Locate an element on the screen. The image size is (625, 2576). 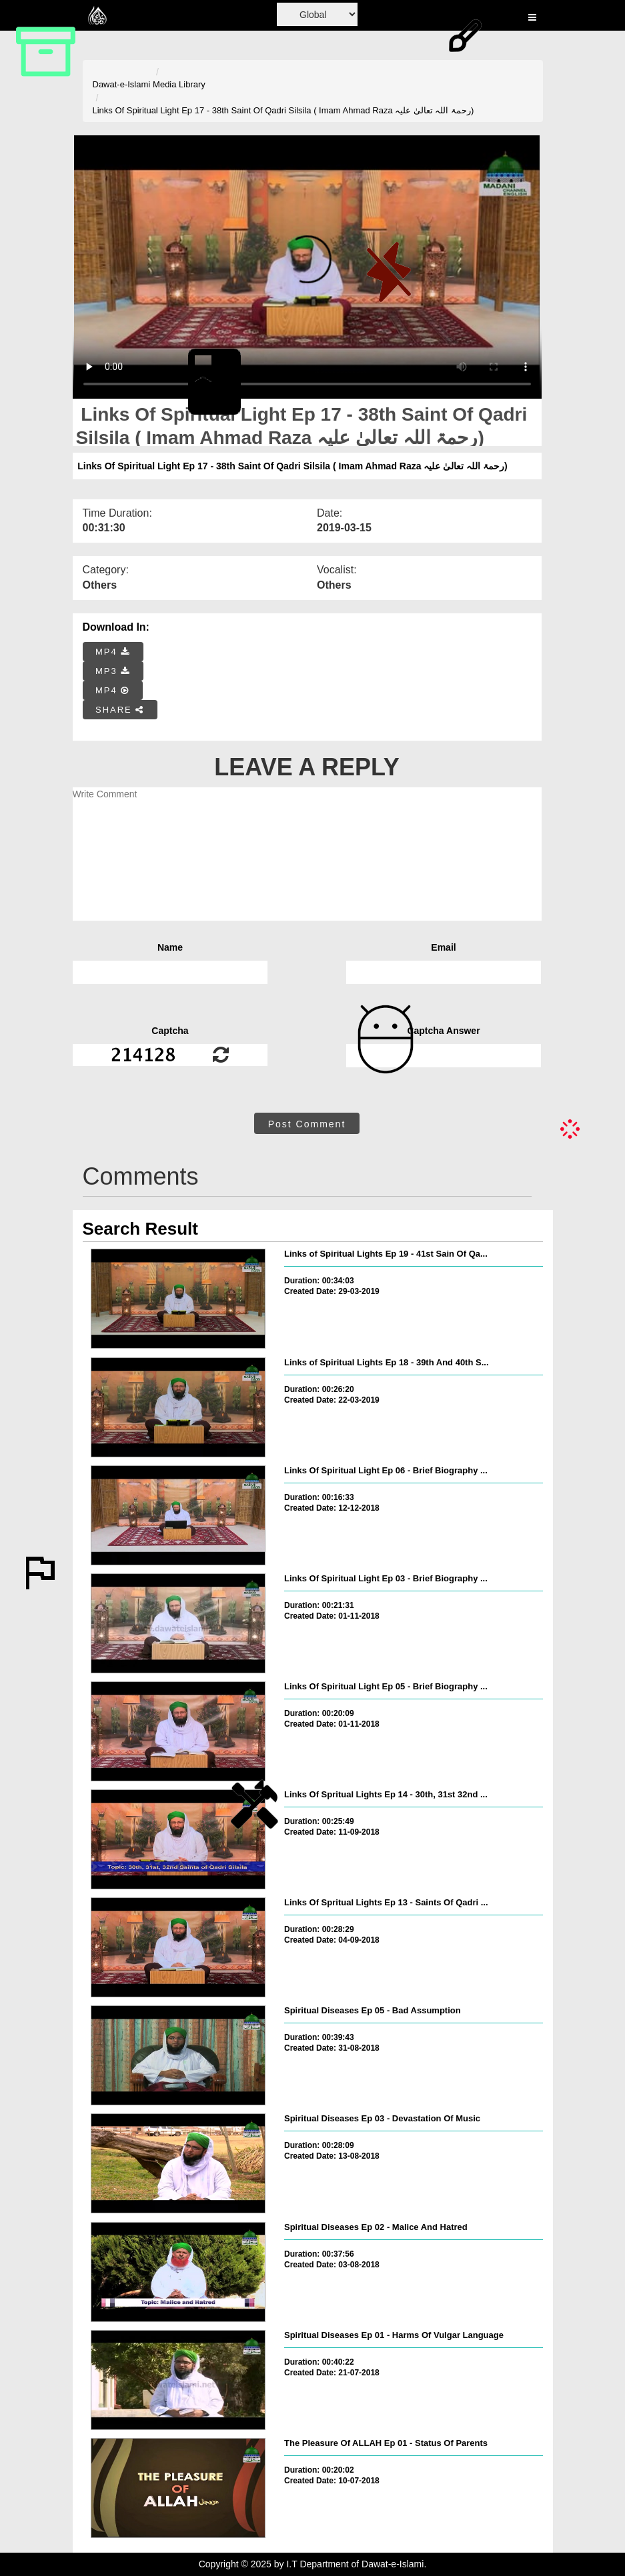
disable flash or quick actions is located at coordinates (389, 272).